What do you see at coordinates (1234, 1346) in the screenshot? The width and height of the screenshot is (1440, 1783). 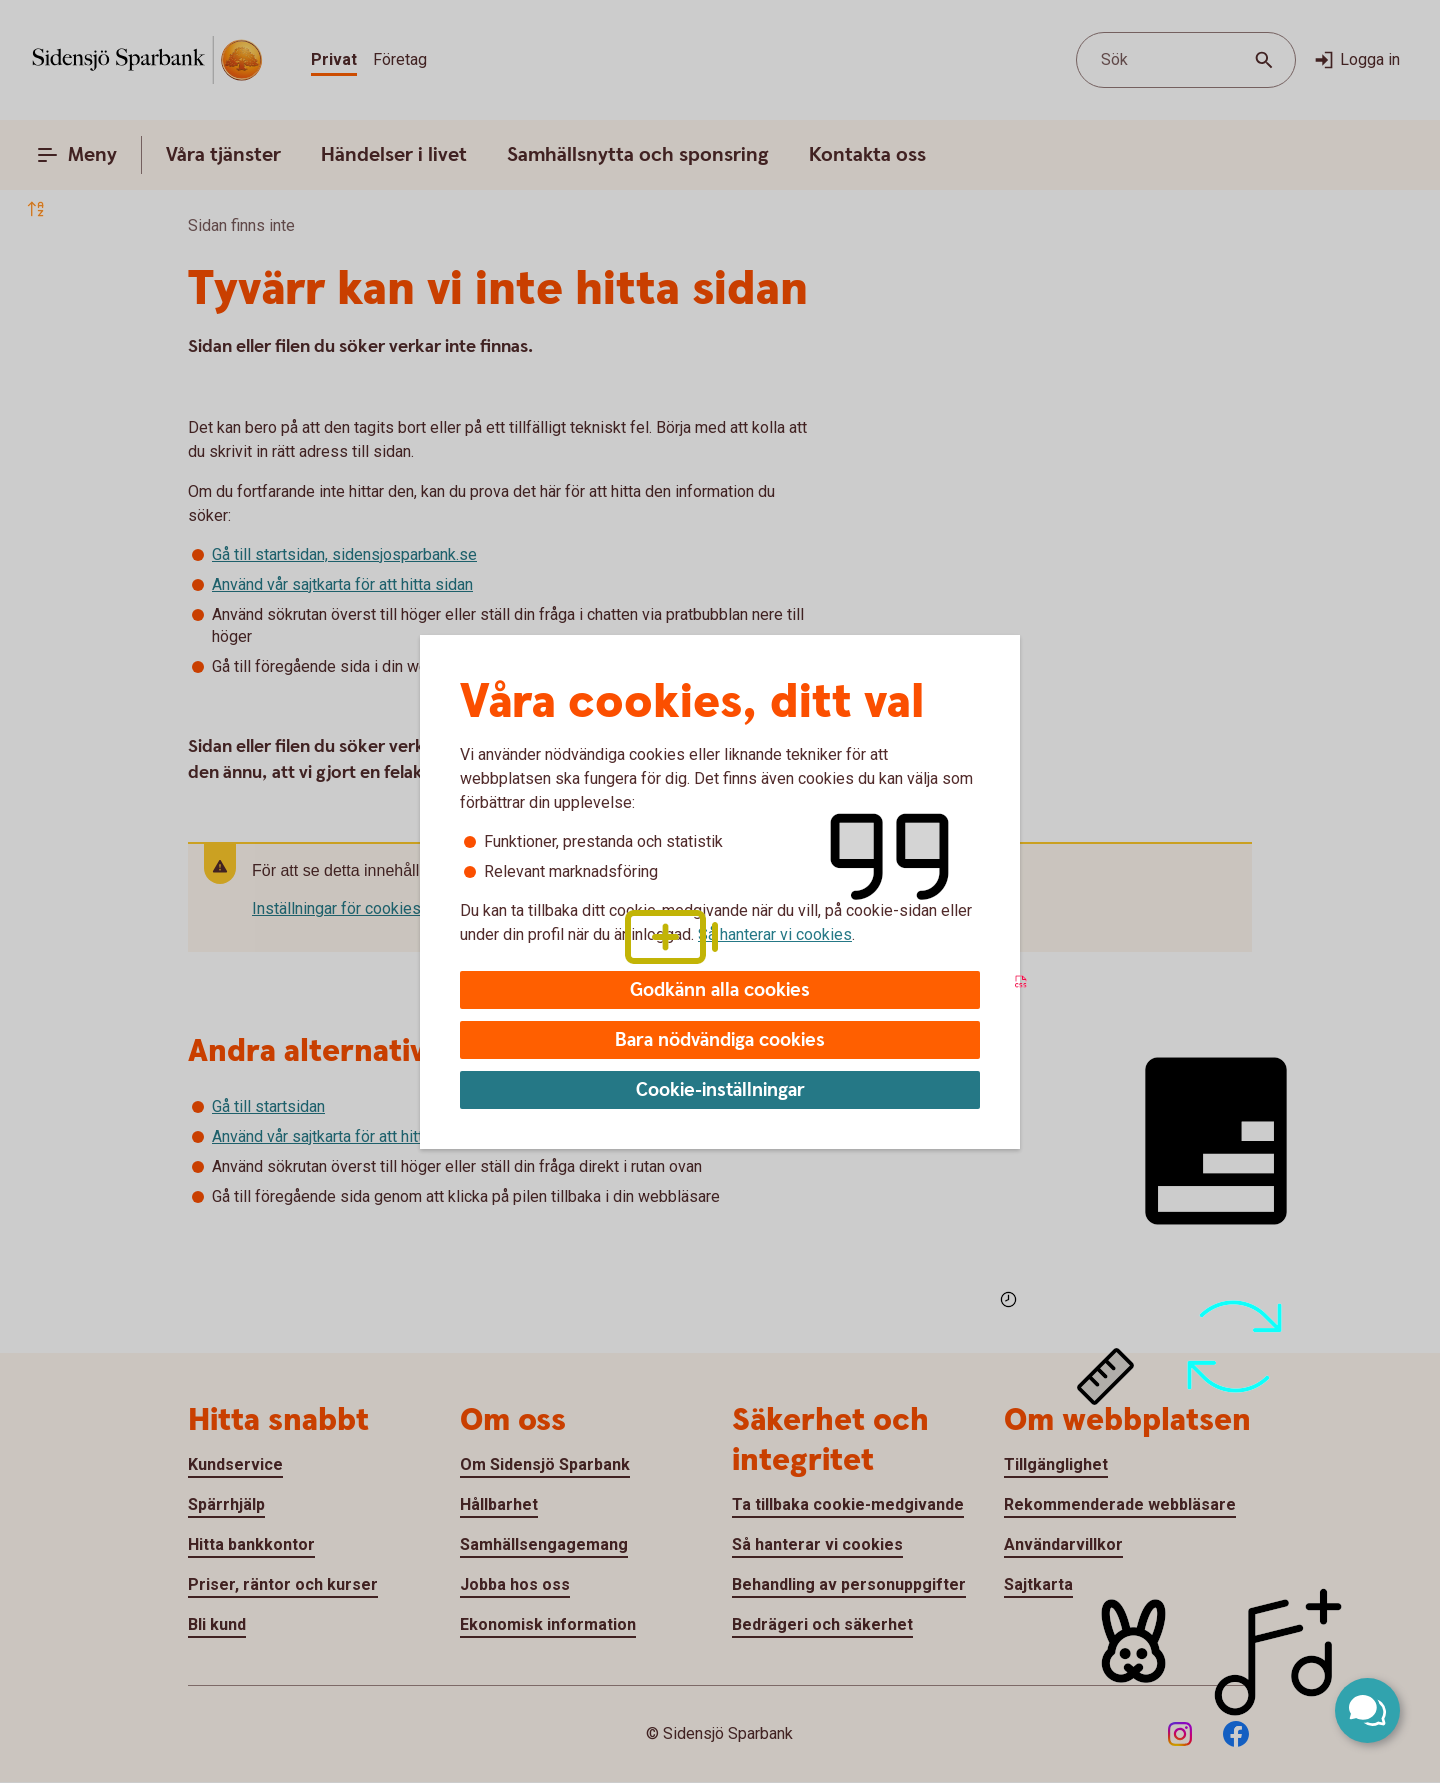 I see `refresh or reload content` at bounding box center [1234, 1346].